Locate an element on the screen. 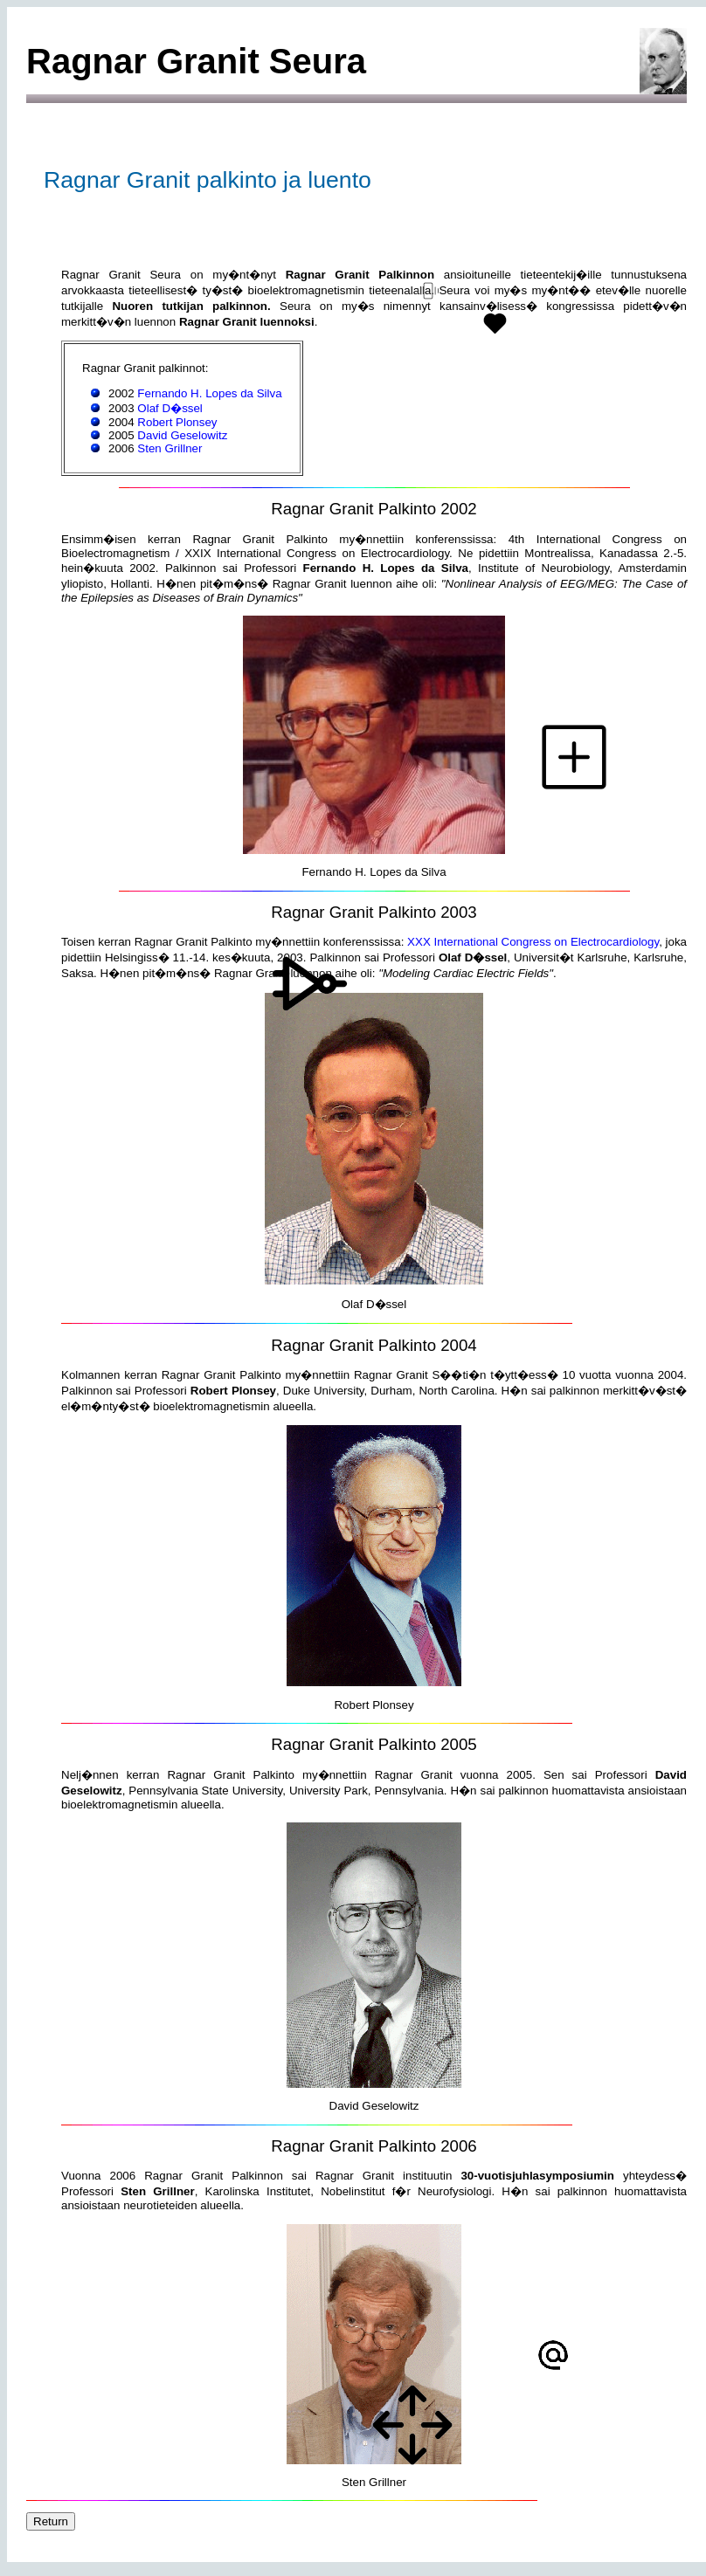  toggle vibration mode on your device is located at coordinates (428, 291).